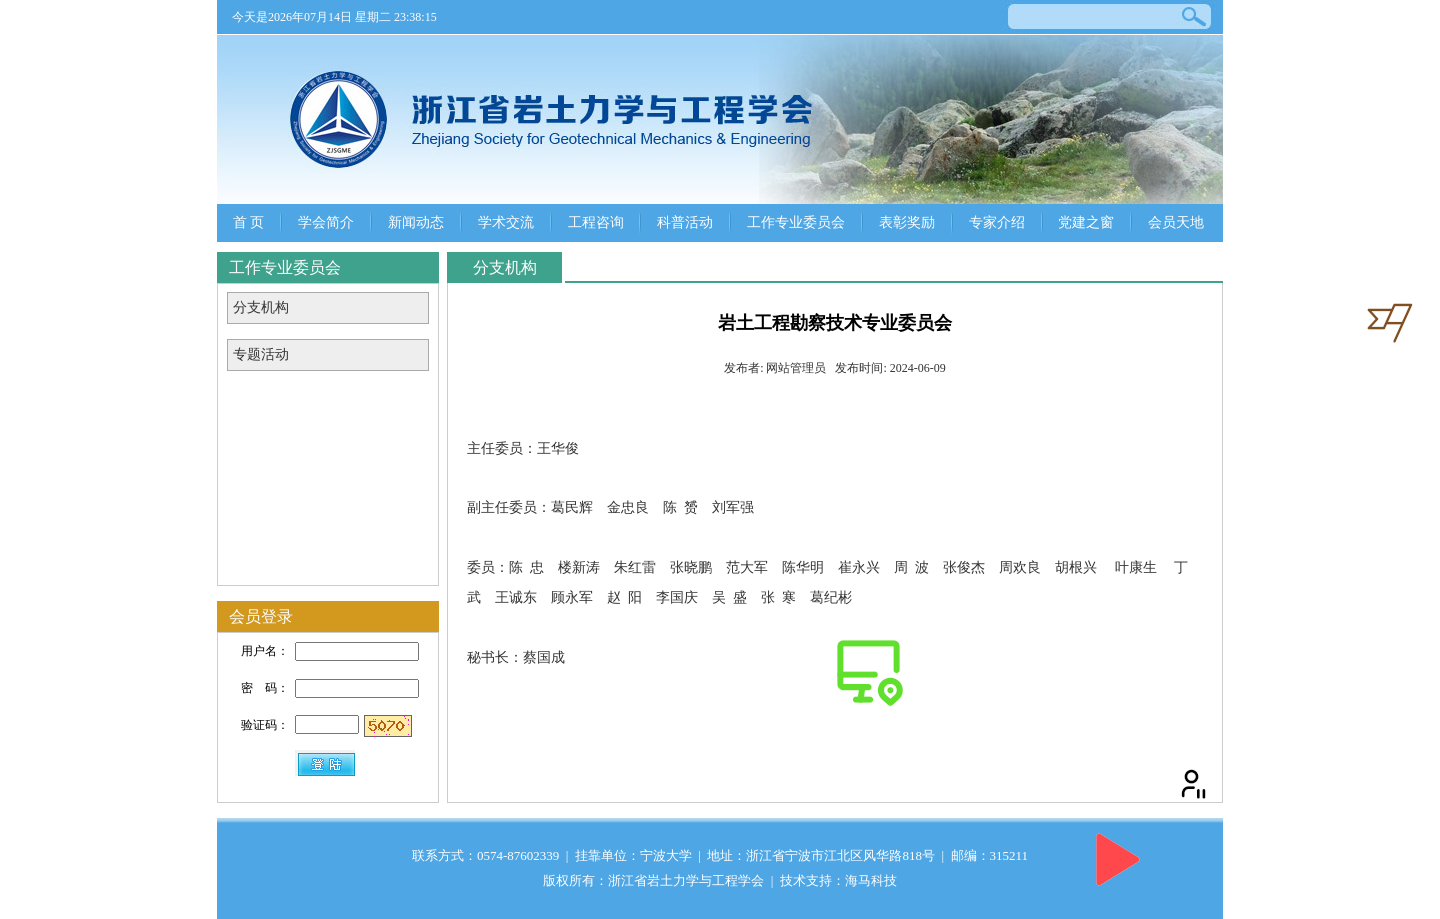  I want to click on play media content, so click(1113, 859).